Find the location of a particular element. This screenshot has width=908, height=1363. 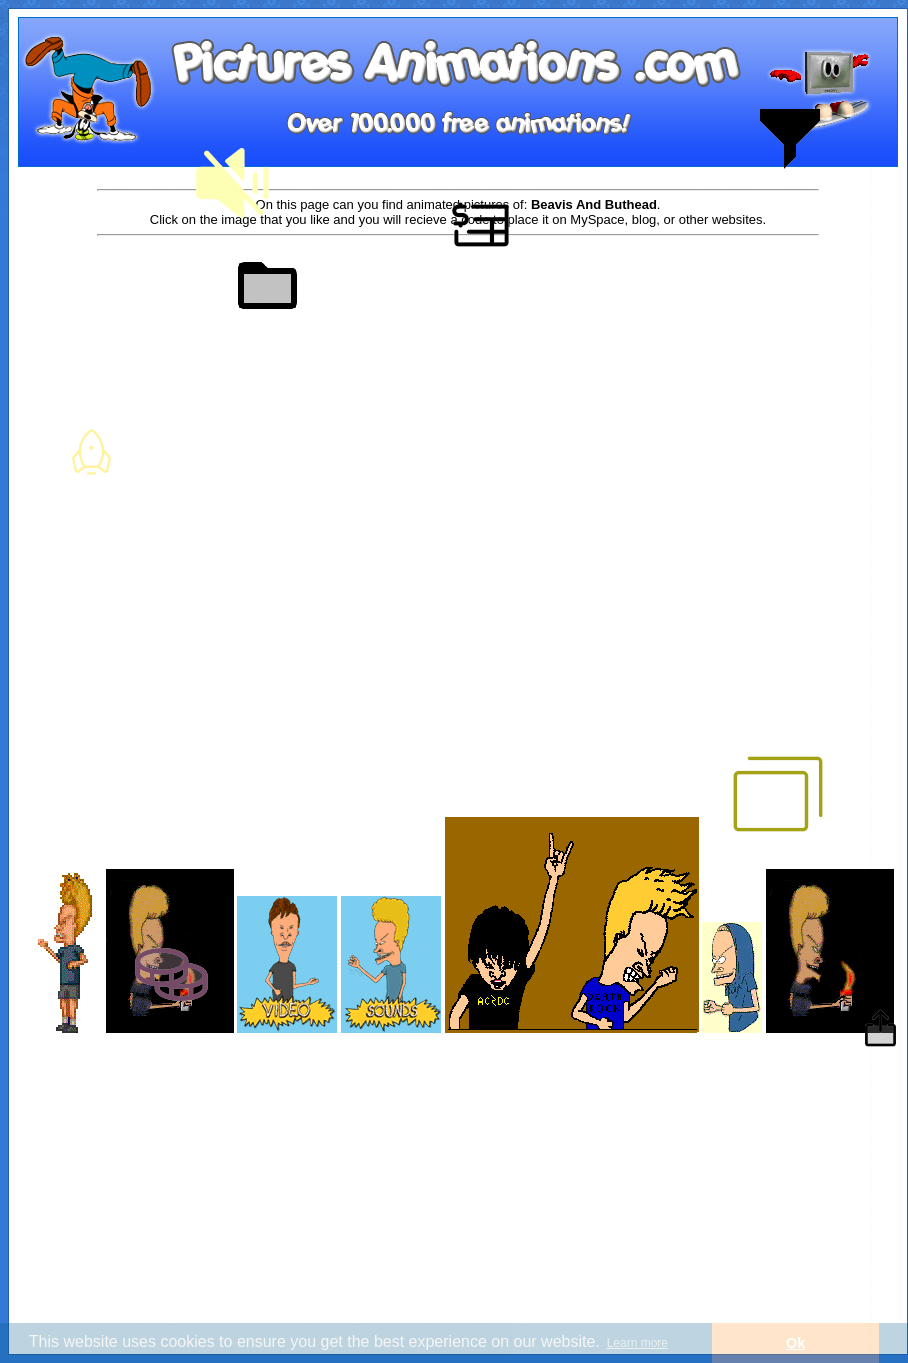

launch or deploy an application is located at coordinates (91, 453).